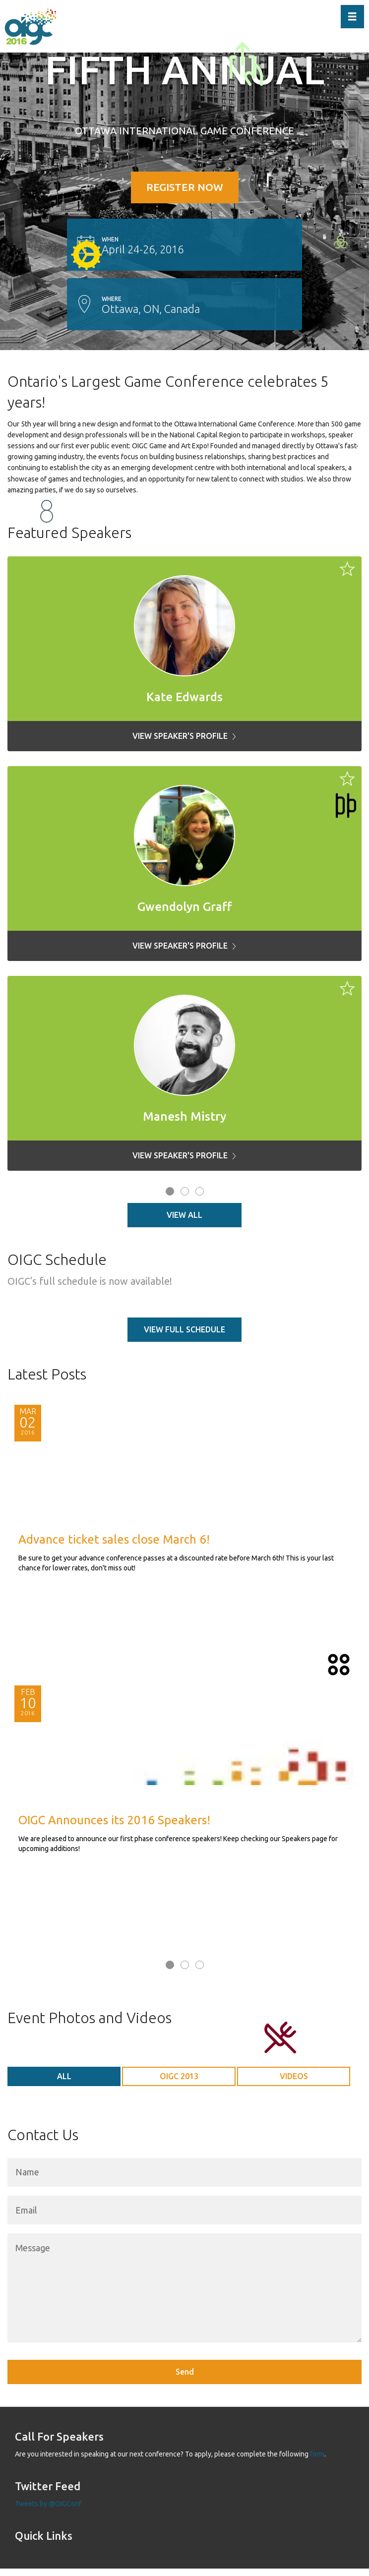  What do you see at coordinates (346, 805) in the screenshot?
I see `distribute objects from the left edge` at bounding box center [346, 805].